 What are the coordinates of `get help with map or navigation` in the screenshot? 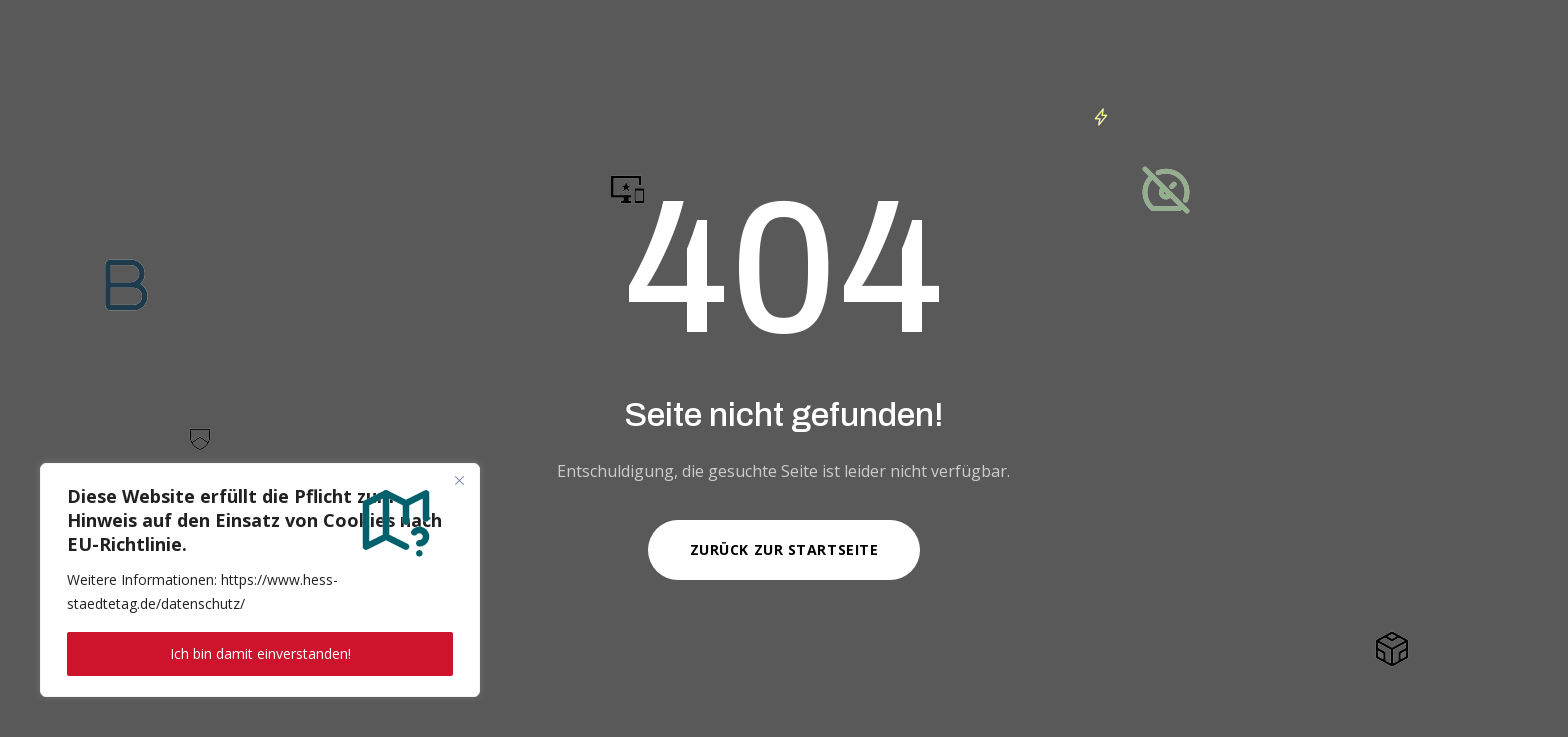 It's located at (396, 520).